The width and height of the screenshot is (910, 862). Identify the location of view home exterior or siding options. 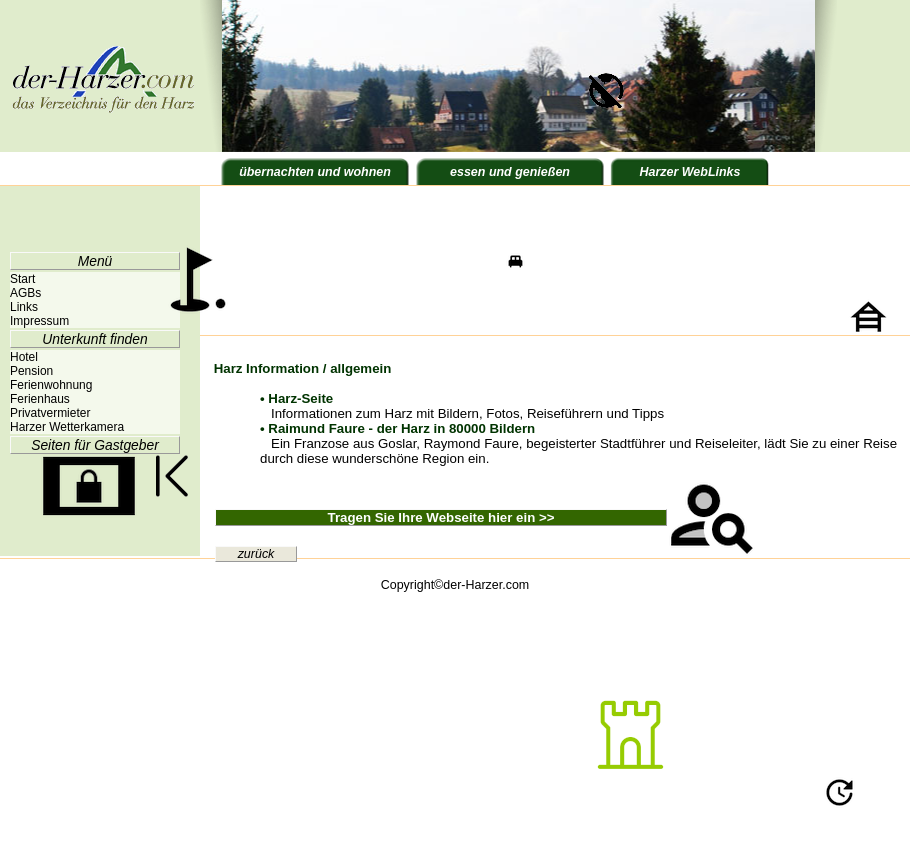
(868, 317).